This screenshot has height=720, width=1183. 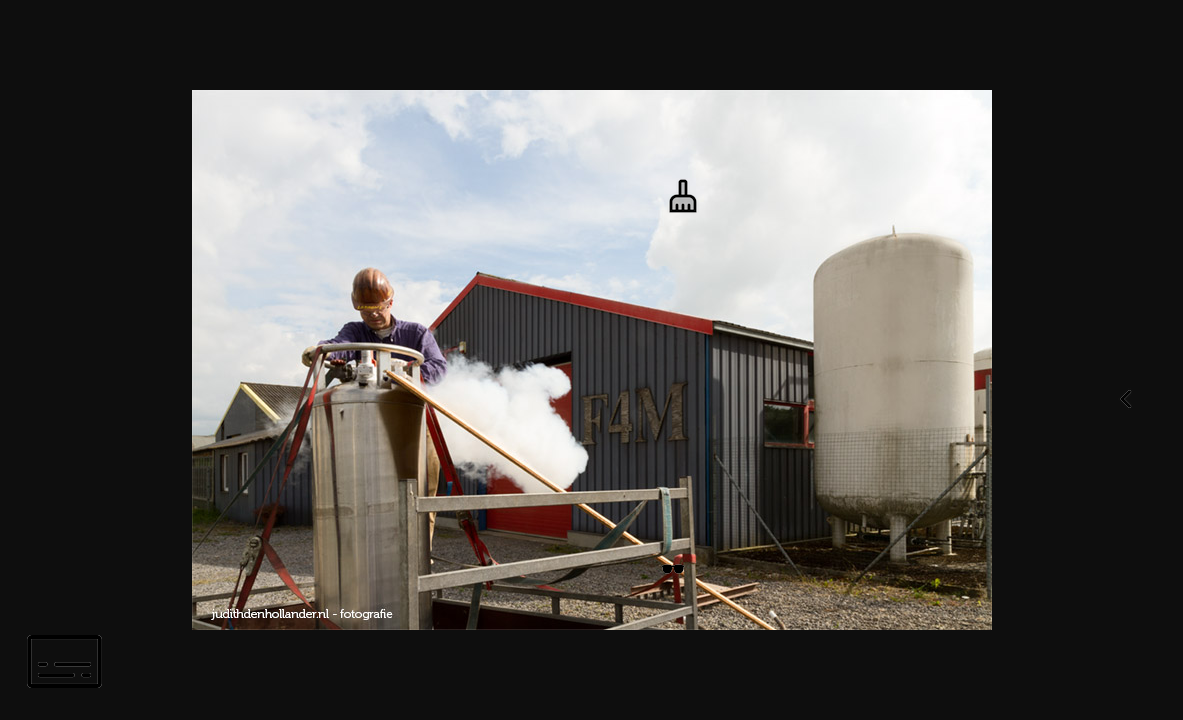 I want to click on go back to the previous screen, so click(x=1126, y=399).